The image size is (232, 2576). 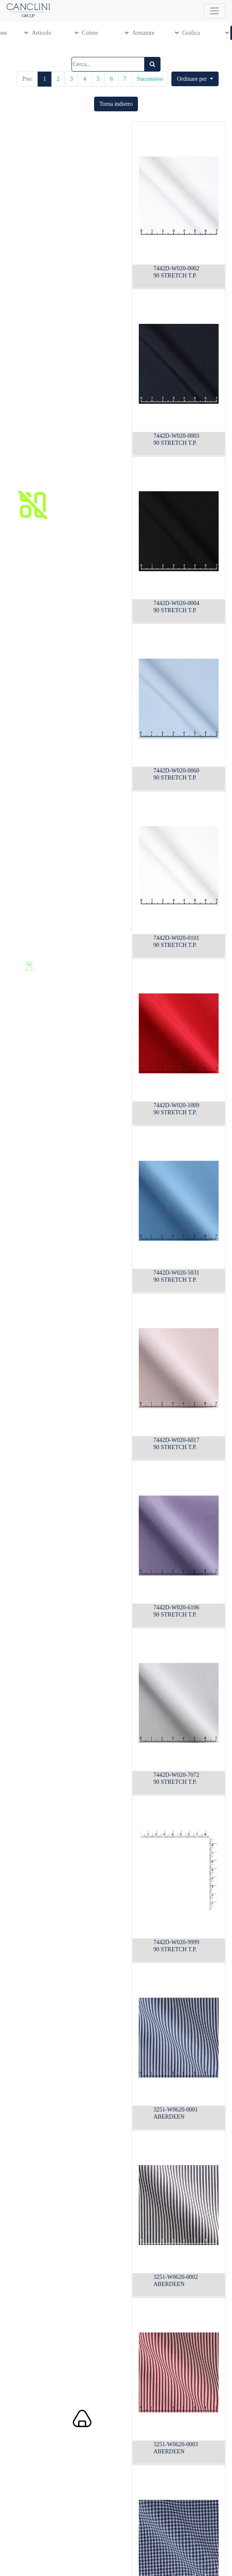 I want to click on indicates a process just started with most time remaining, so click(x=29, y=966).